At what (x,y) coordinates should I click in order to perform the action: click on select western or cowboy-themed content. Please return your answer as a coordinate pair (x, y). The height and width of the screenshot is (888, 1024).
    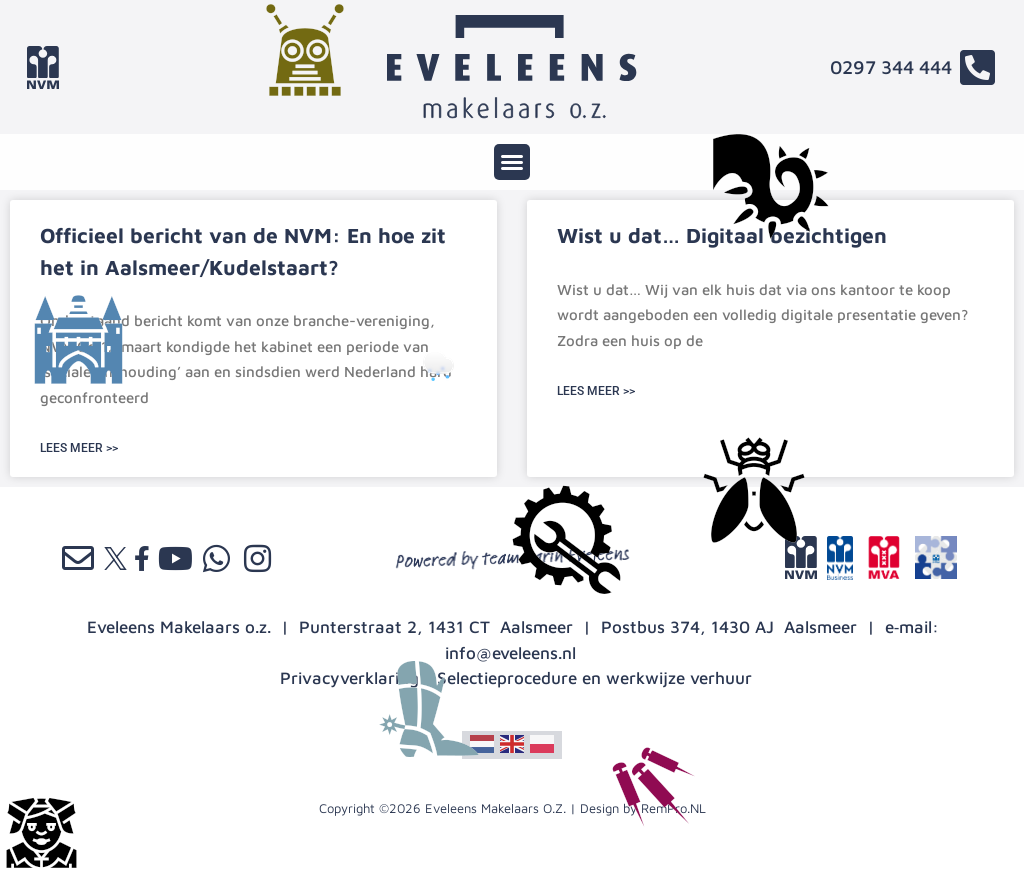
    Looking at the image, I should click on (429, 709).